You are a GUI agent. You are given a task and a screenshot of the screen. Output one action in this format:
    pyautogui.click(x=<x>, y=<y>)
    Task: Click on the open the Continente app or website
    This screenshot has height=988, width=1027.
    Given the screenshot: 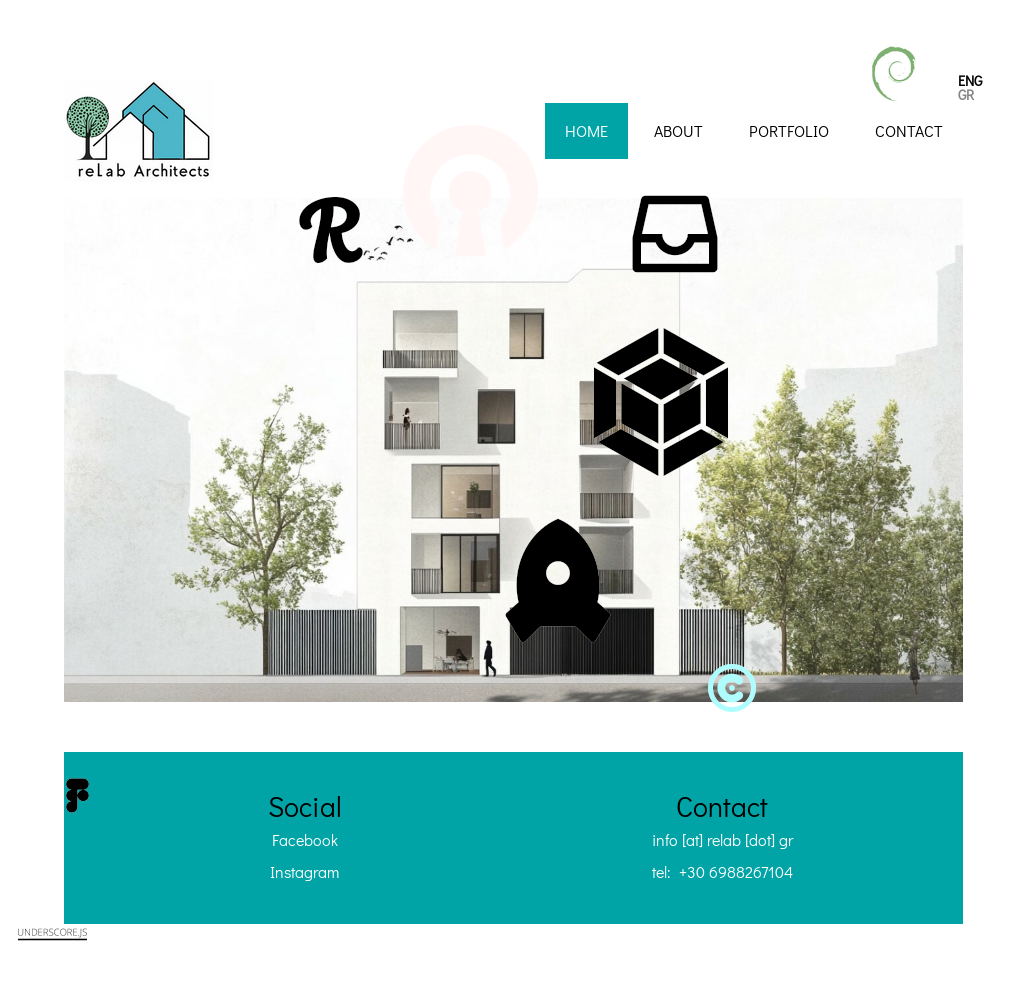 What is the action you would take?
    pyautogui.click(x=732, y=688)
    